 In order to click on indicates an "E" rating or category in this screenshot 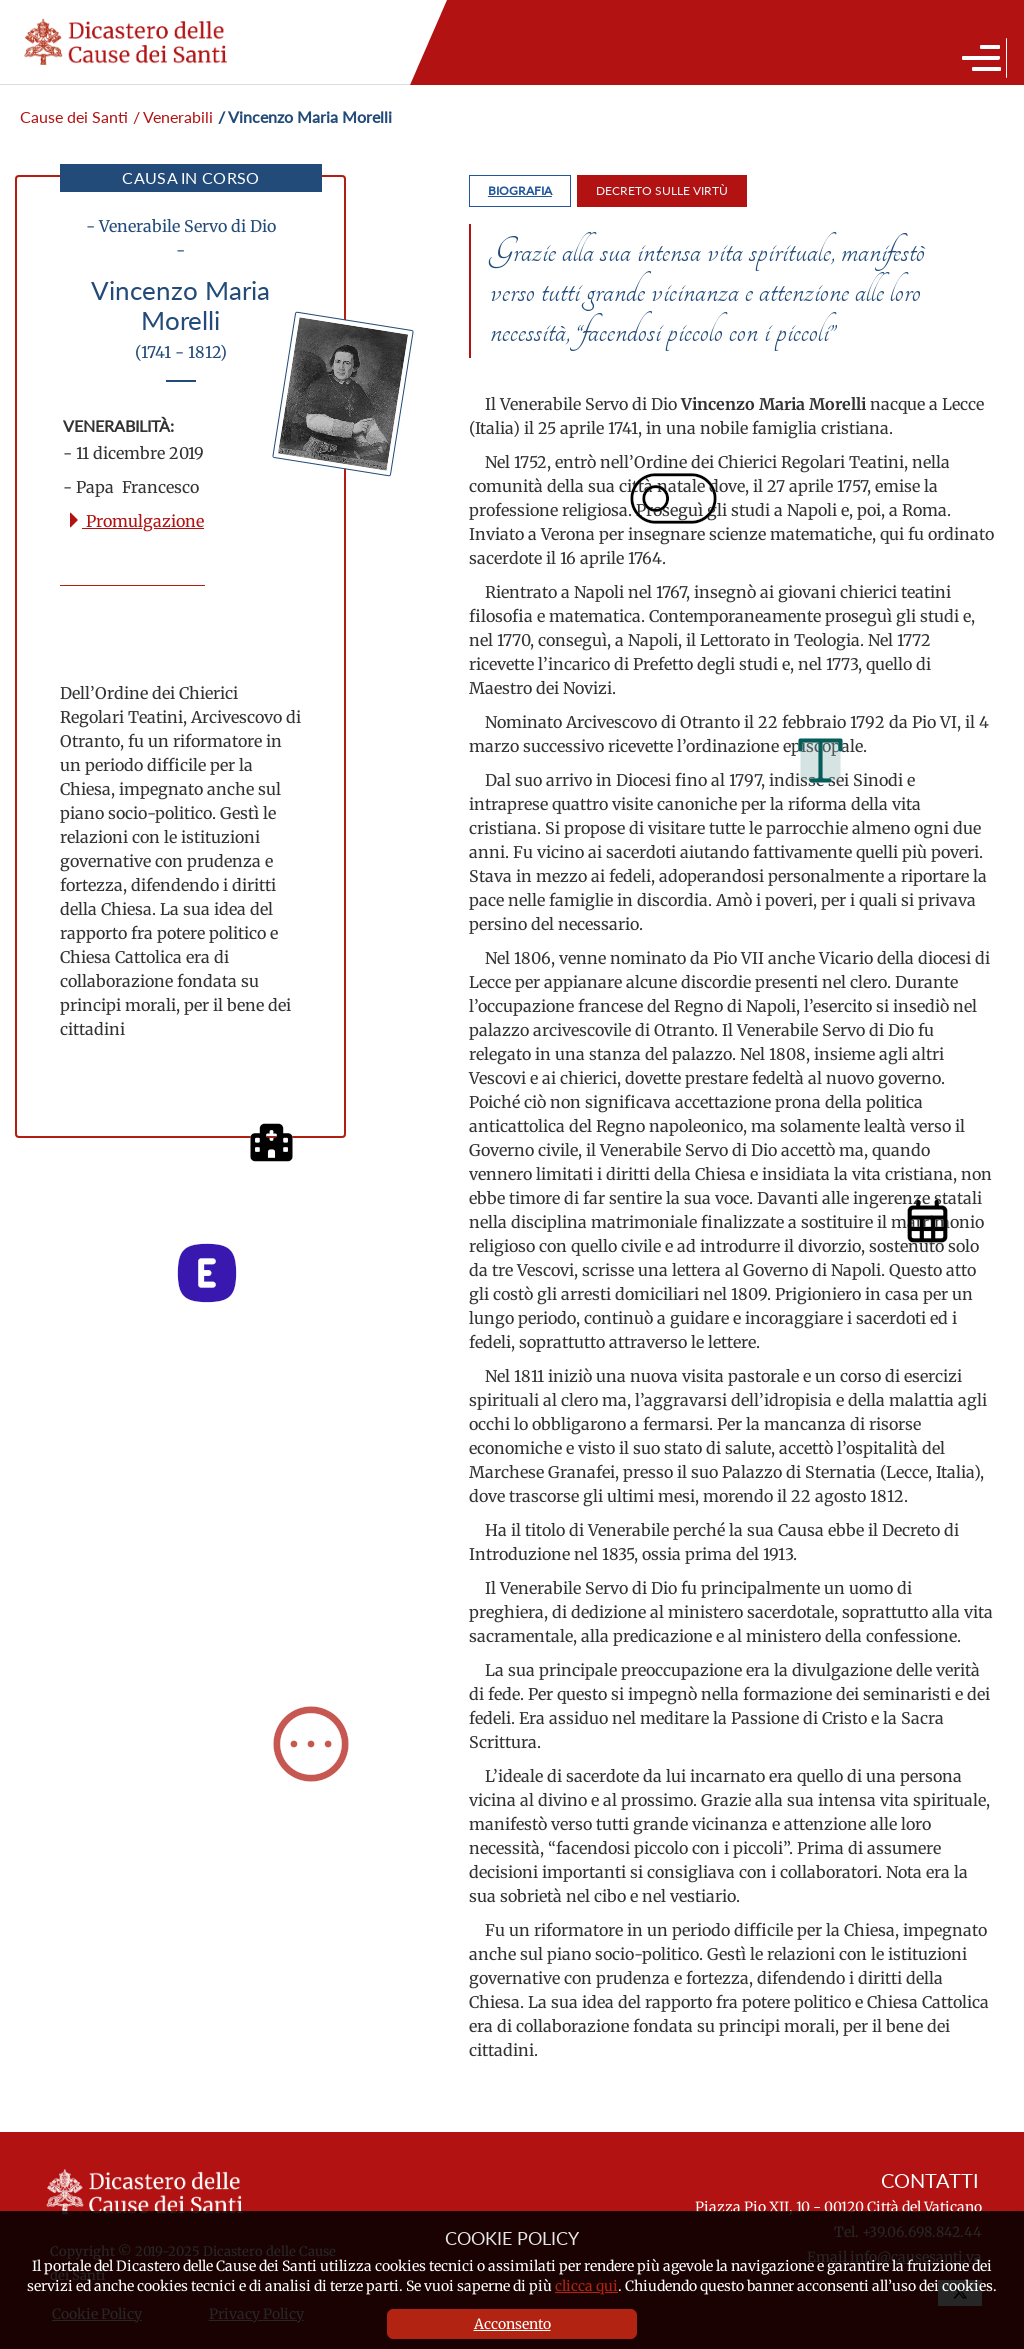, I will do `click(207, 1273)`.